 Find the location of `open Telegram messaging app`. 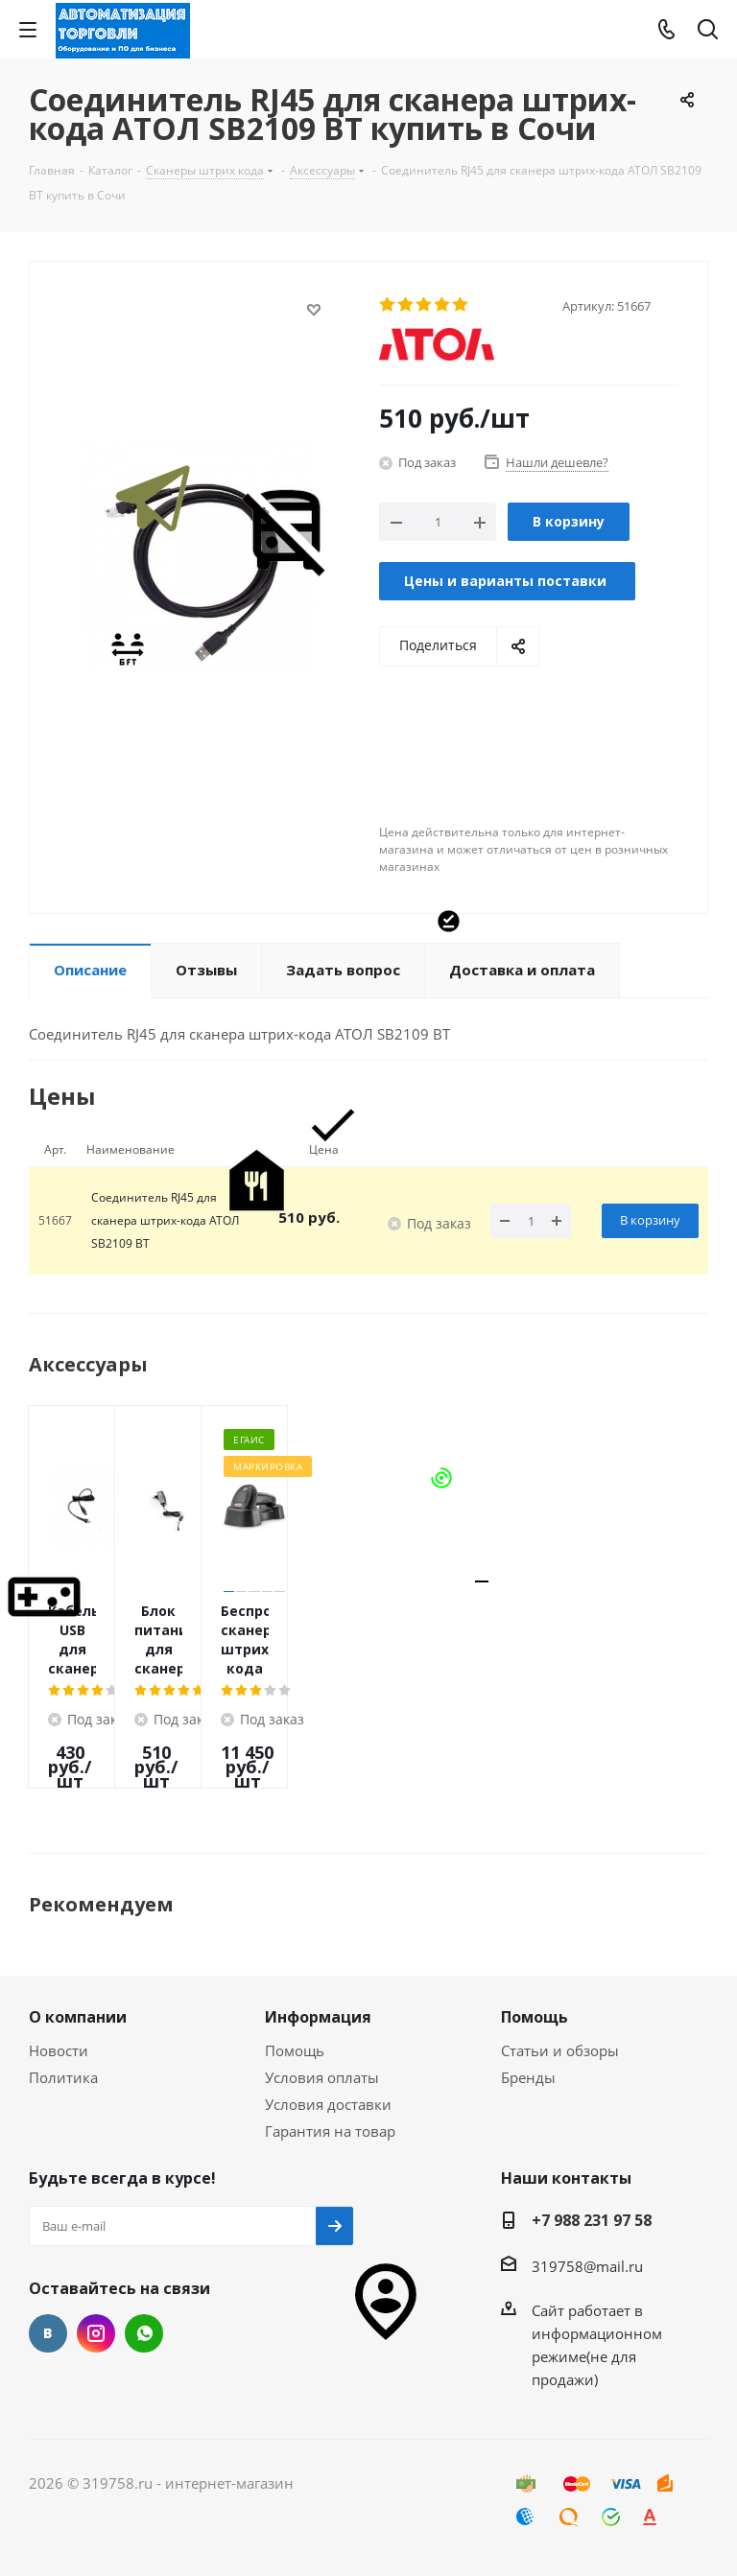

open Telegram messaging app is located at coordinates (155, 500).